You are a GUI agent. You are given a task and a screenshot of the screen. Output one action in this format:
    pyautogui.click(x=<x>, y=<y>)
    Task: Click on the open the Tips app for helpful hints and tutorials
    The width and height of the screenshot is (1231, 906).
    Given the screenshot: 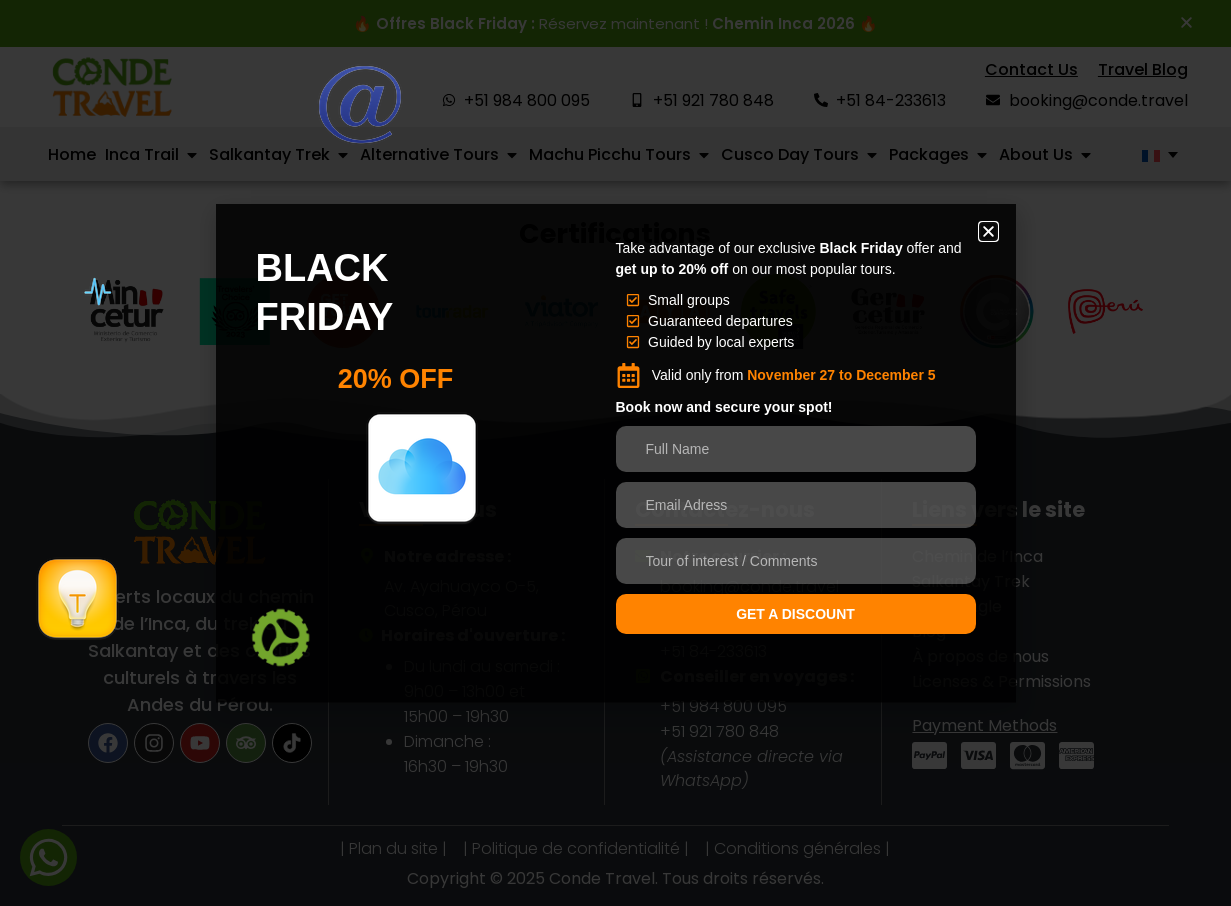 What is the action you would take?
    pyautogui.click(x=77, y=598)
    